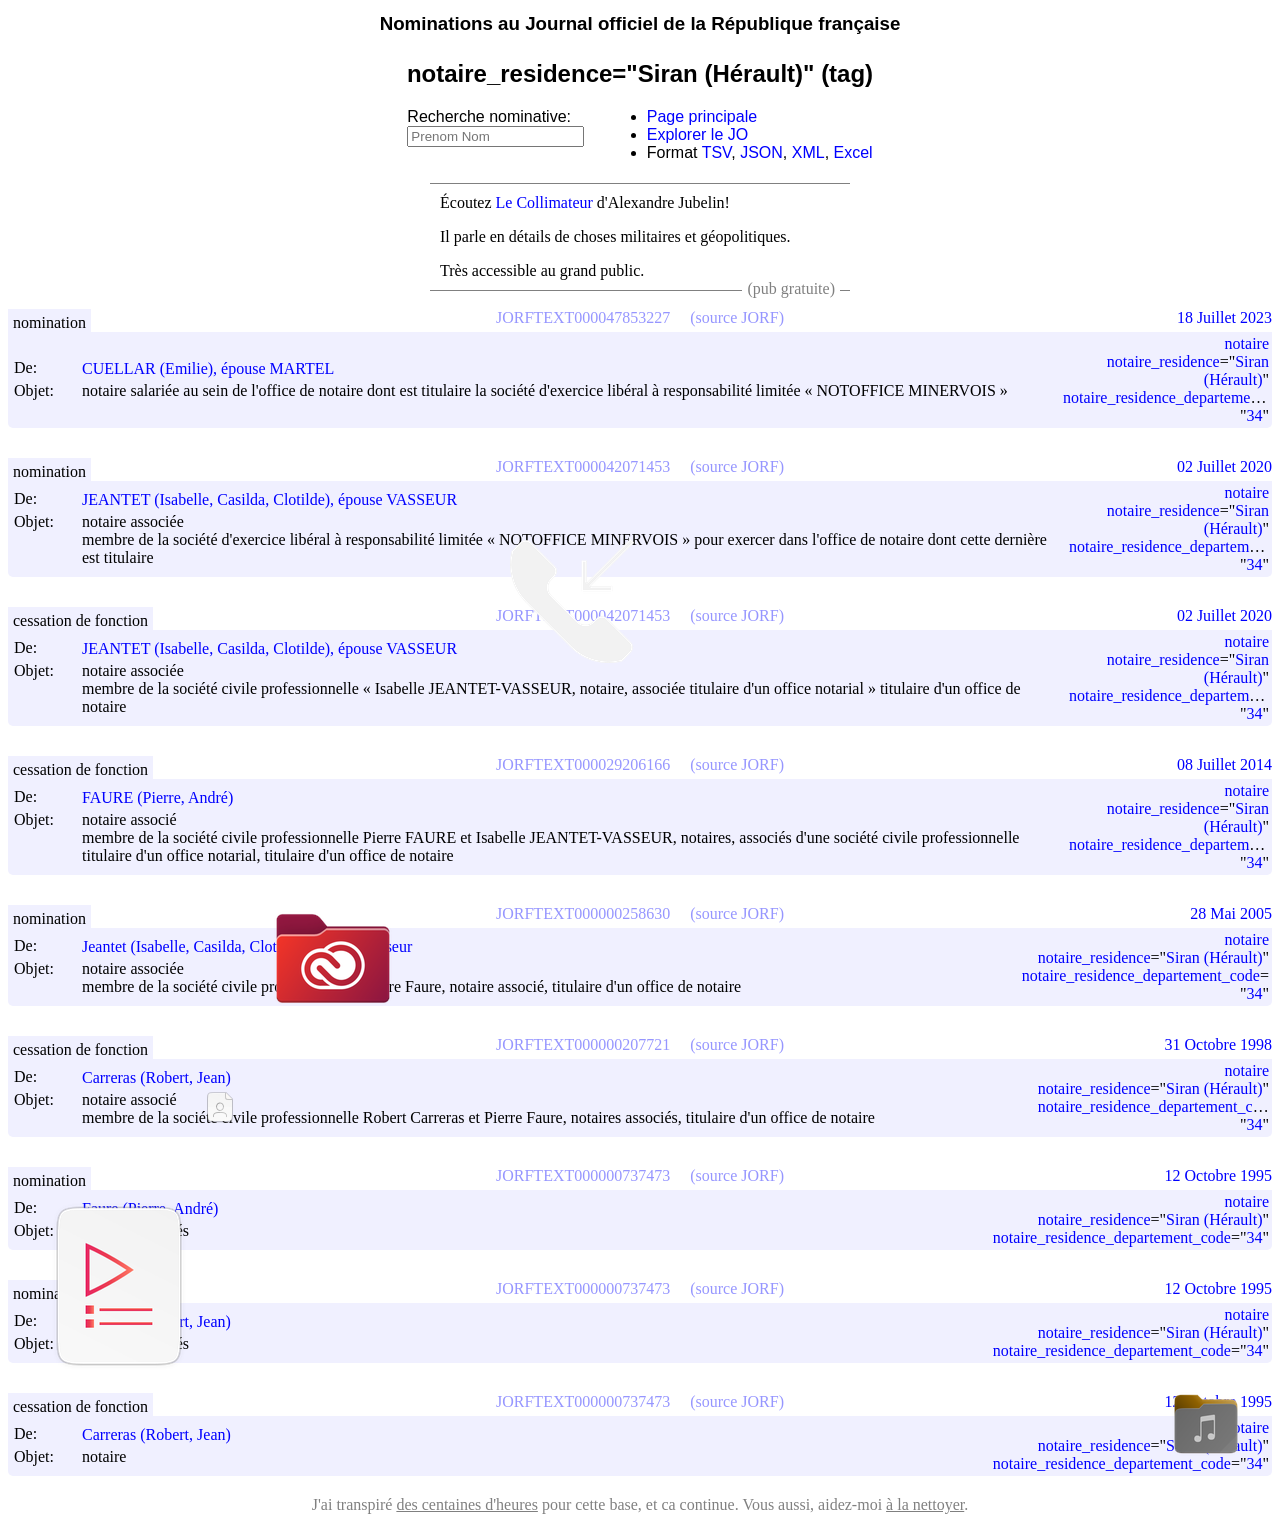 The height and width of the screenshot is (1530, 1280). Describe the element at coordinates (119, 1286) in the screenshot. I see `audio playlist file (.scpls format)` at that location.